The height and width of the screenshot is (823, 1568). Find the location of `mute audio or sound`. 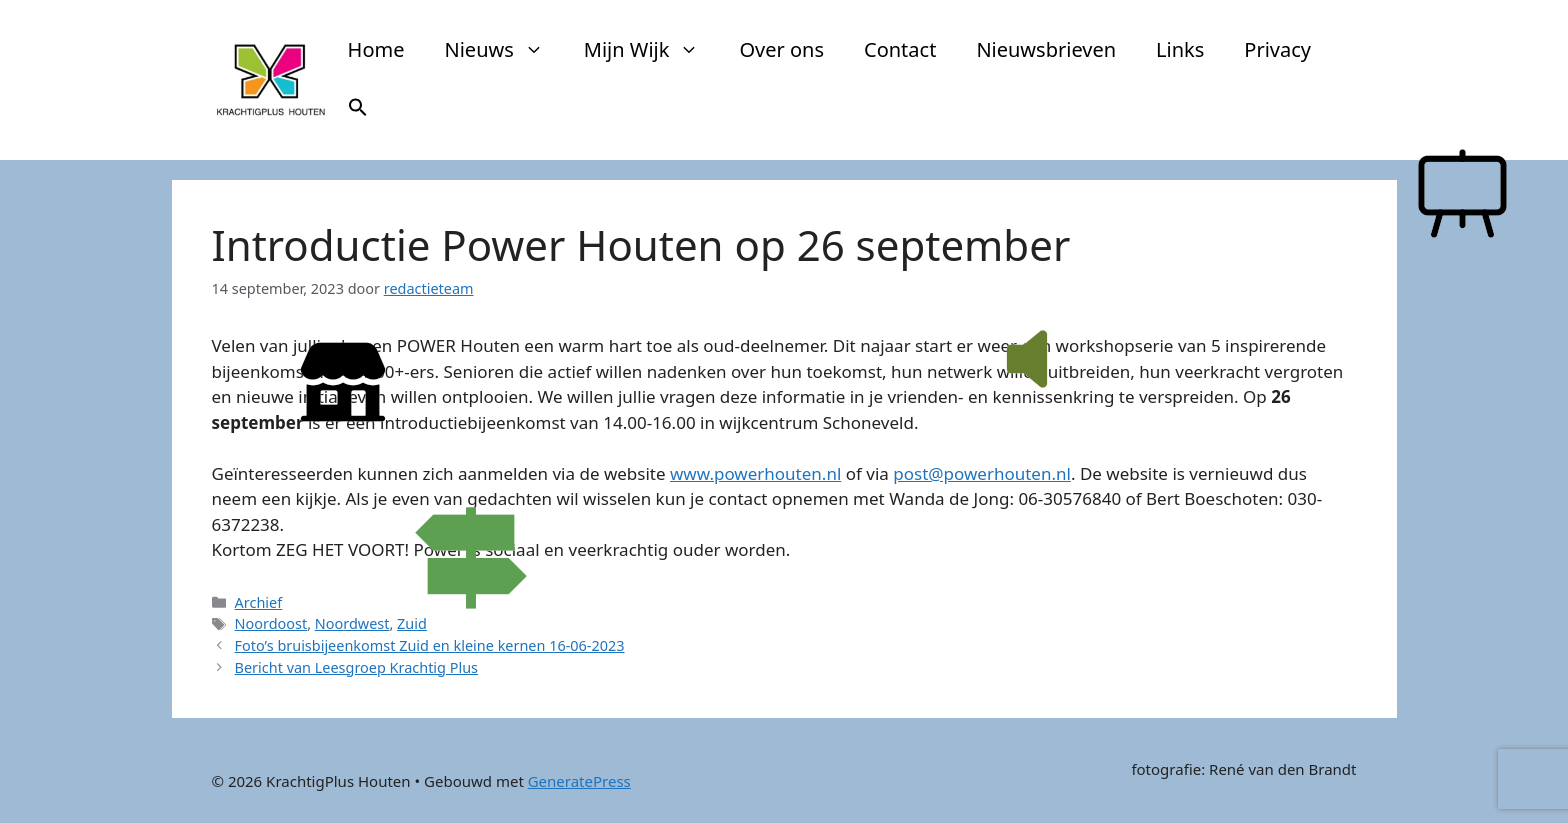

mute audio or sound is located at coordinates (1027, 359).